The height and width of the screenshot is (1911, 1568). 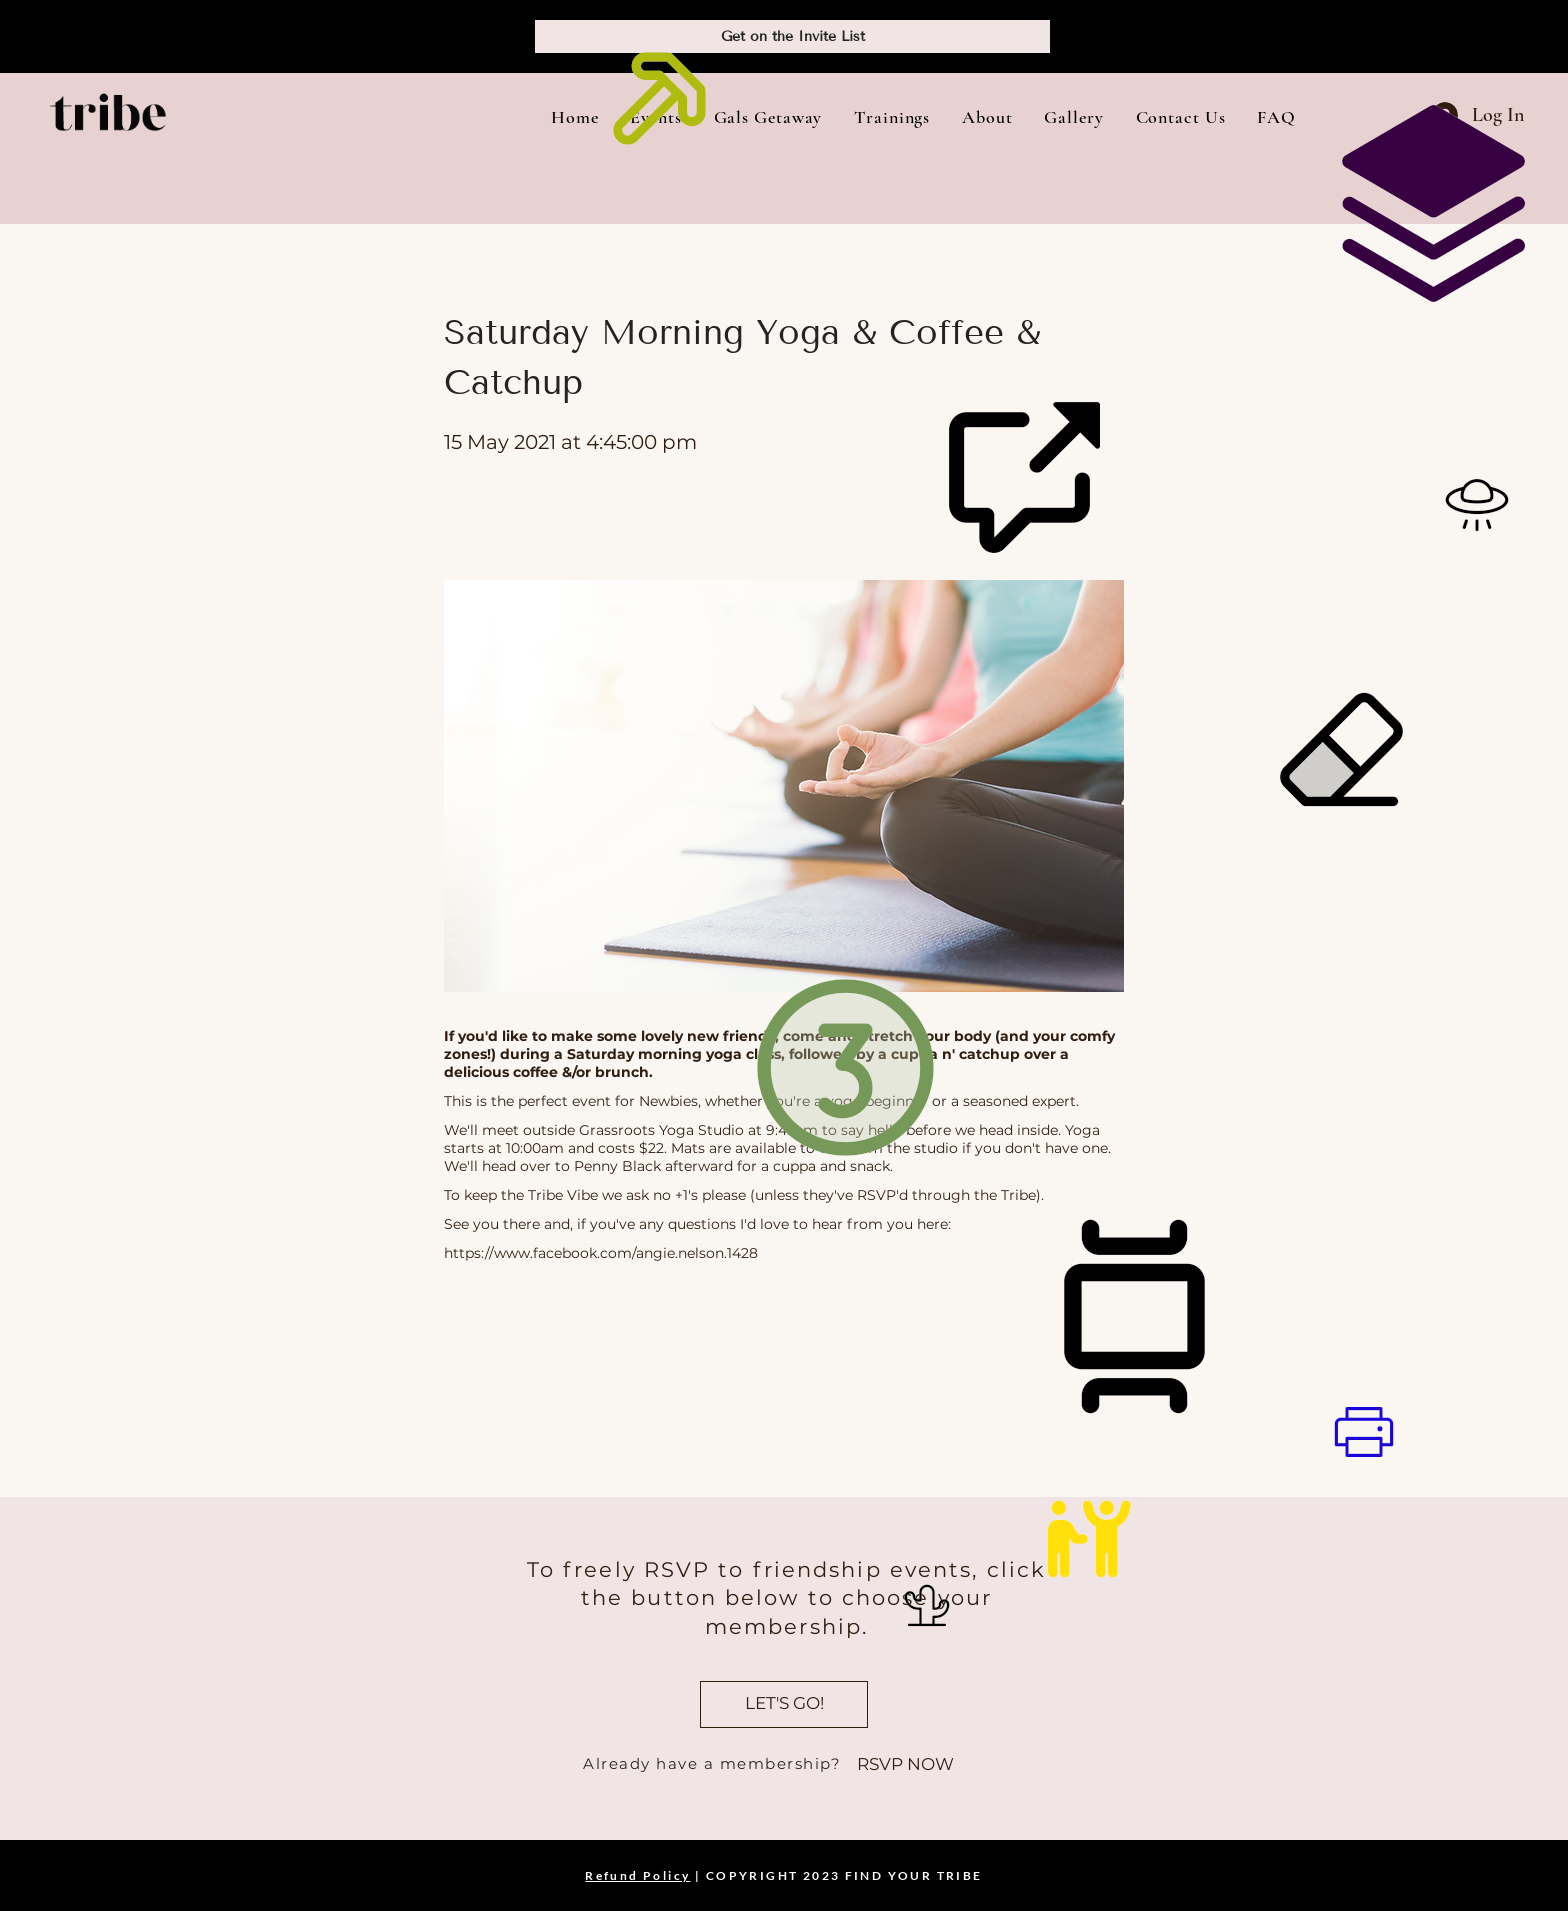 What do you see at coordinates (927, 1607) in the screenshot?
I see `indicates desert or arid climate setting` at bounding box center [927, 1607].